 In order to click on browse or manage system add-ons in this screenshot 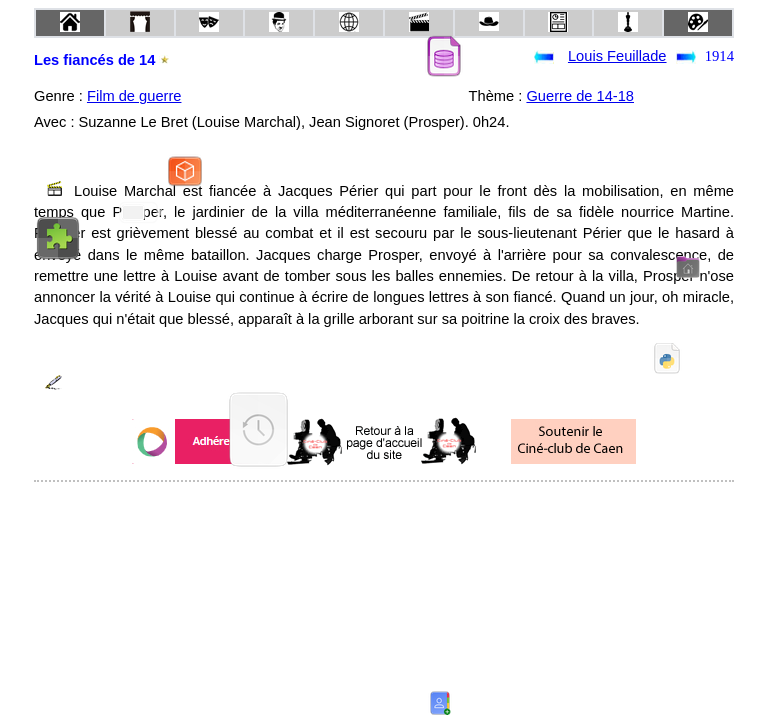, I will do `click(58, 238)`.